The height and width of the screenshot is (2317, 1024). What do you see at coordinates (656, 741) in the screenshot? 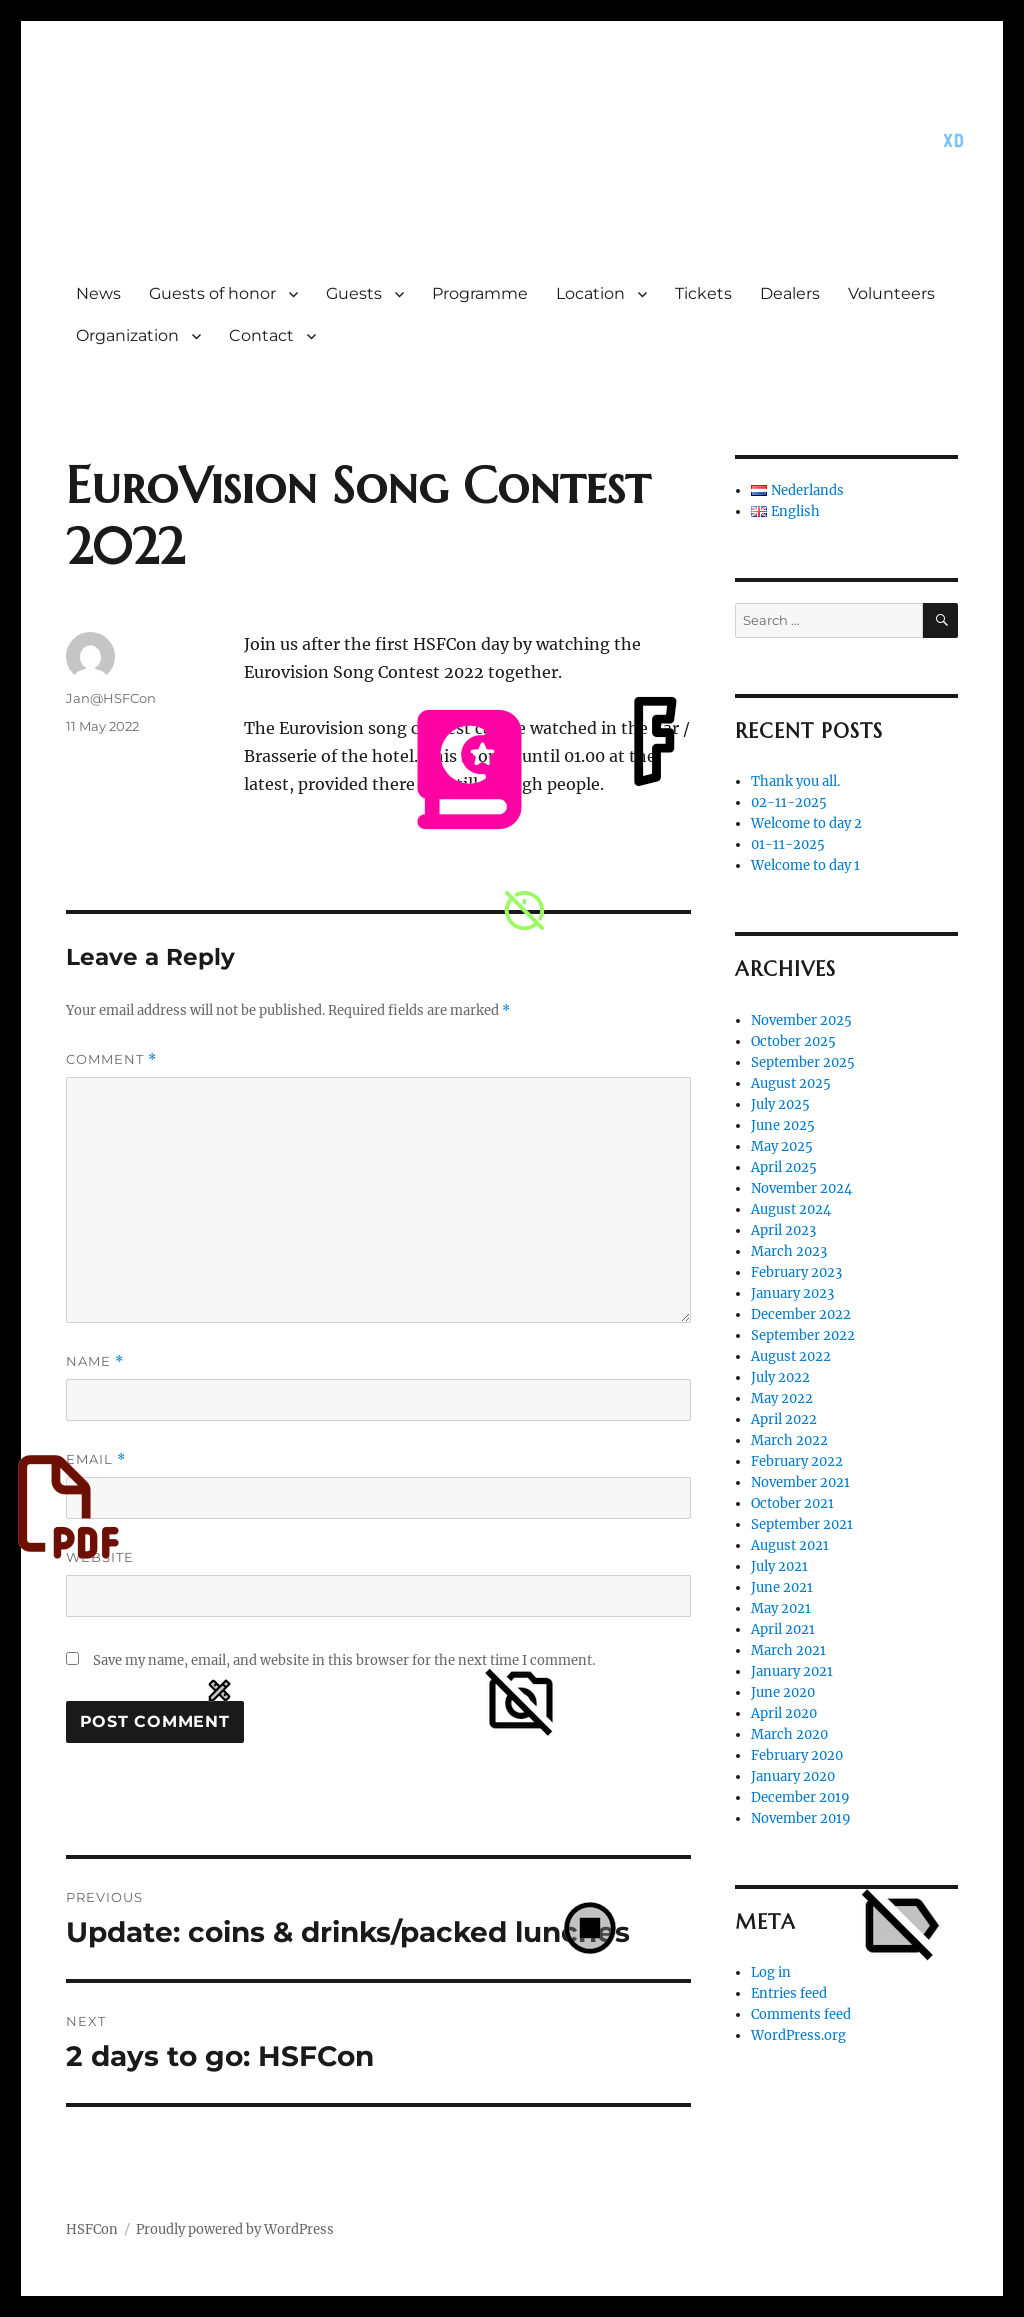
I see `launch fortnite game` at bounding box center [656, 741].